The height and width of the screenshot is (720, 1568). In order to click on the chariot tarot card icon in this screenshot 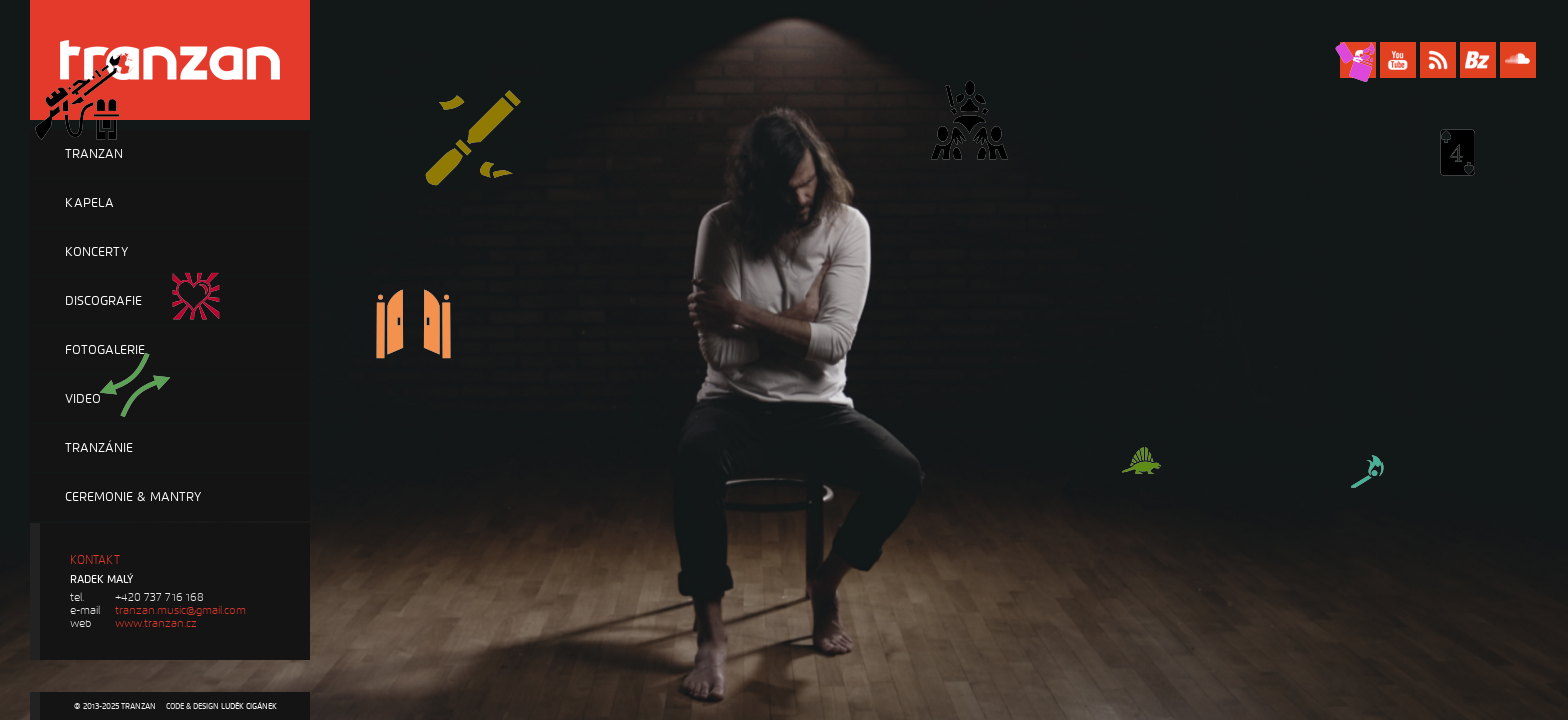, I will do `click(969, 119)`.